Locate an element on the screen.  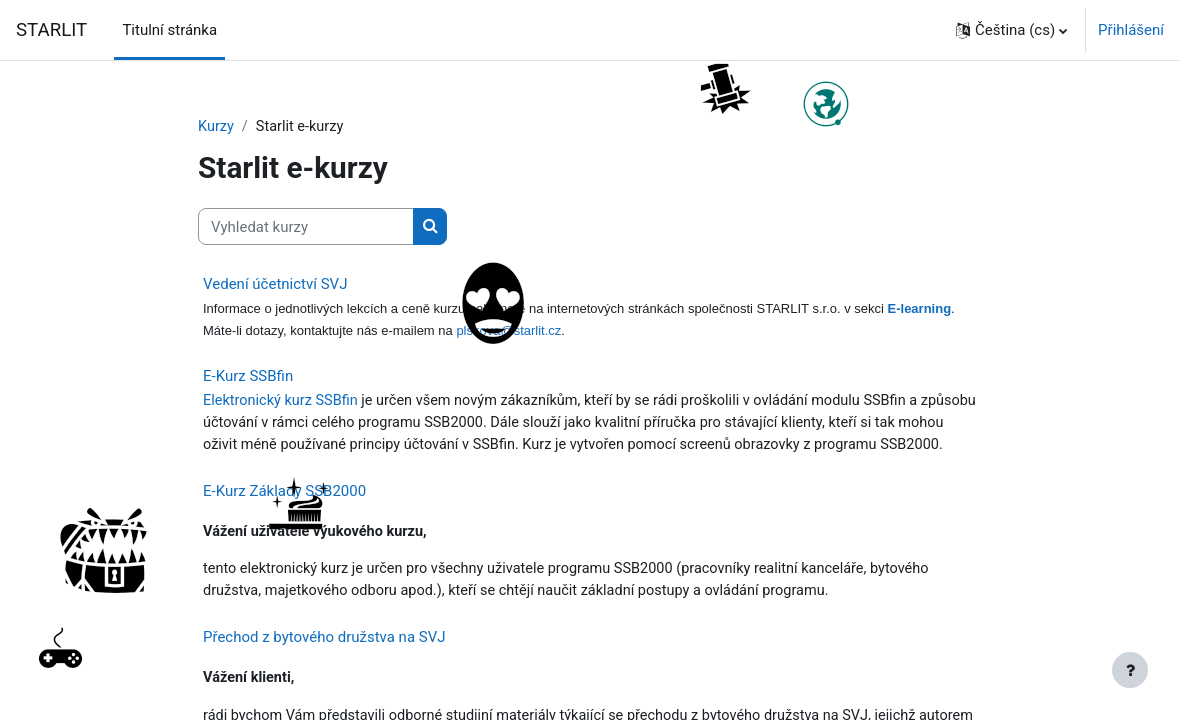
access gaming features or settings is located at coordinates (60, 649).